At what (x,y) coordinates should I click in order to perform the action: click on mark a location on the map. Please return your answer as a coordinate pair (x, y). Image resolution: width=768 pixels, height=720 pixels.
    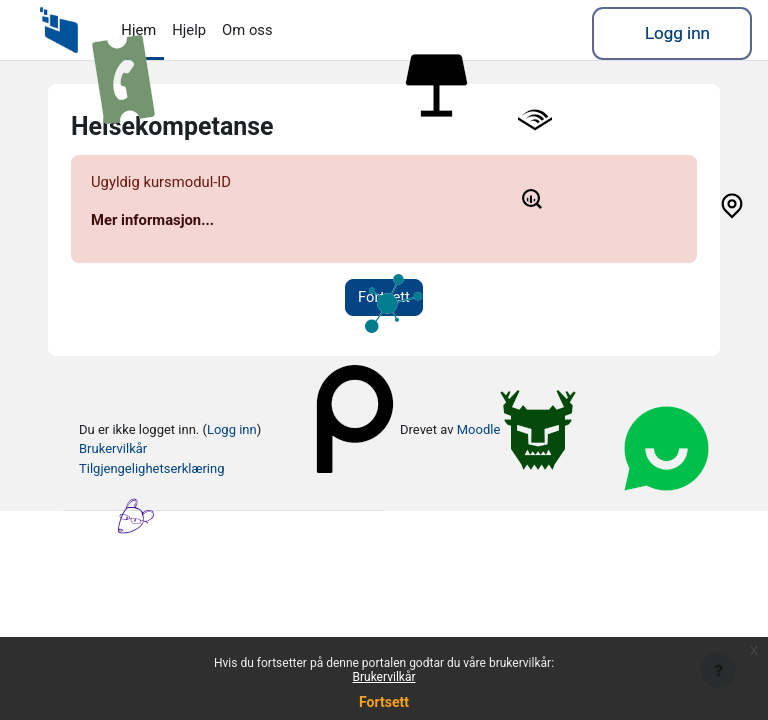
    Looking at the image, I should click on (732, 205).